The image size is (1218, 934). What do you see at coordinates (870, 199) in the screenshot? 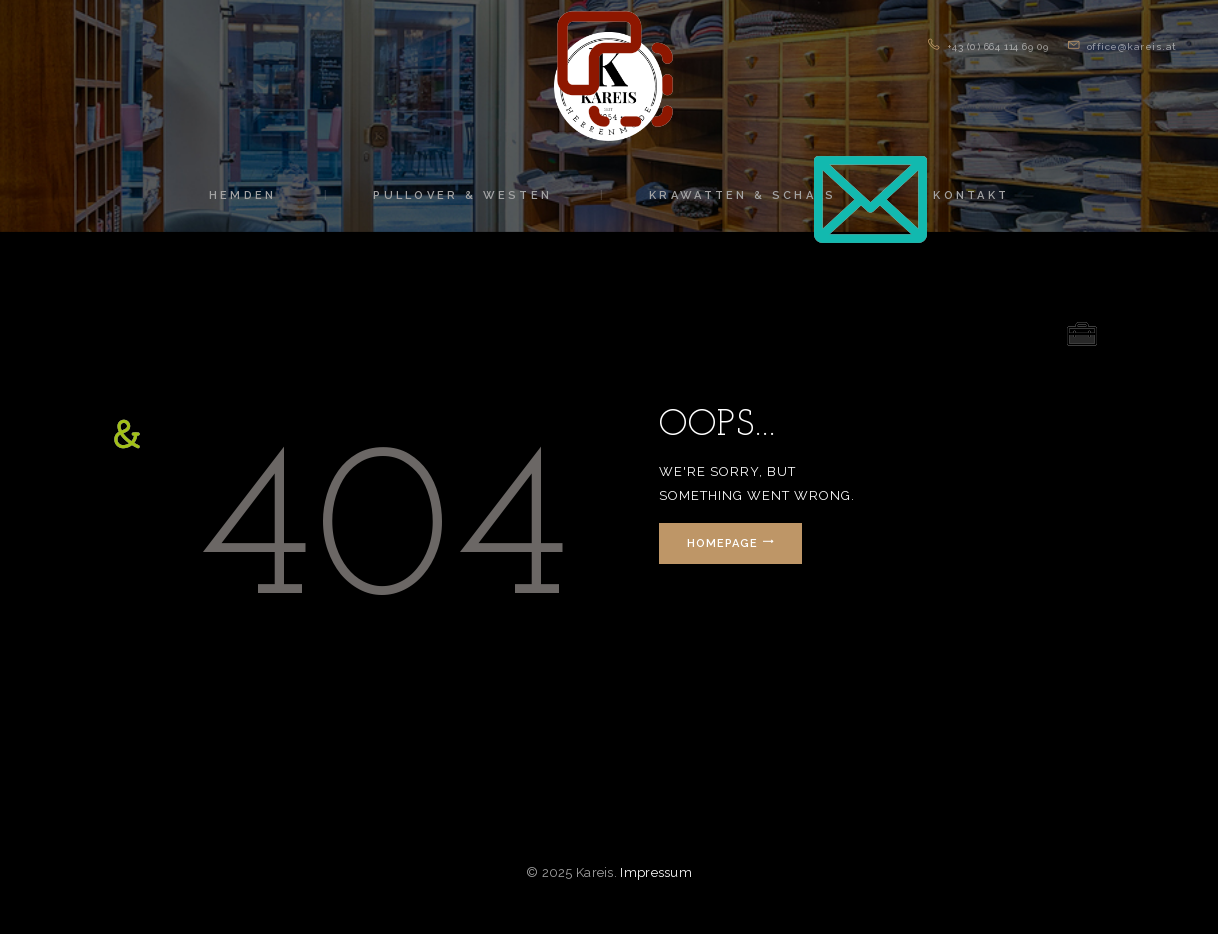
I see `open your email inbox` at bounding box center [870, 199].